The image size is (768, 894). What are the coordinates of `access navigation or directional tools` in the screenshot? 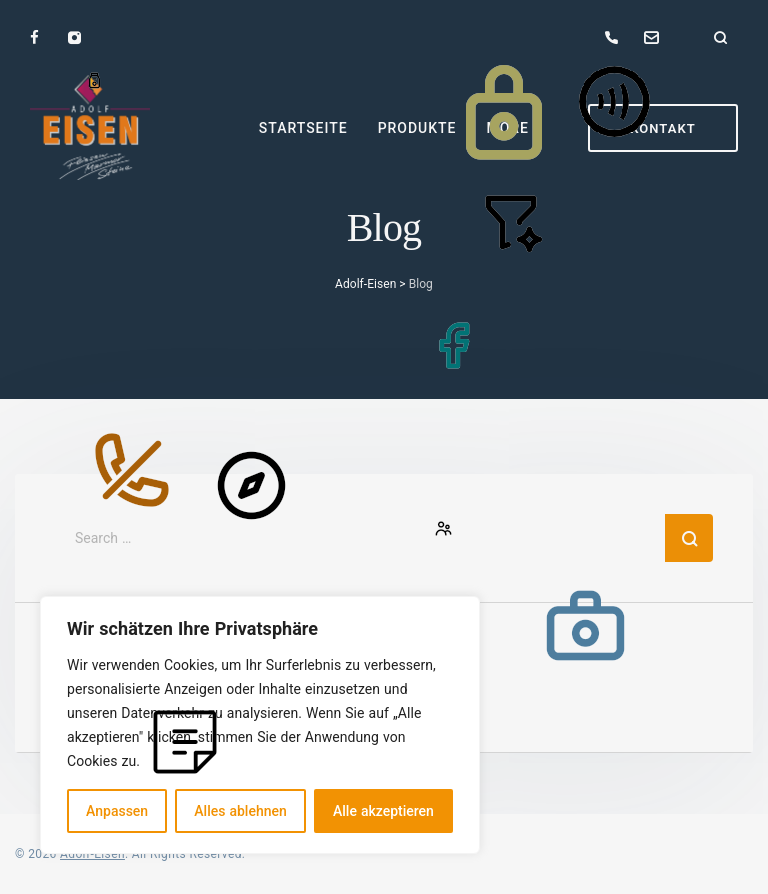 It's located at (251, 485).